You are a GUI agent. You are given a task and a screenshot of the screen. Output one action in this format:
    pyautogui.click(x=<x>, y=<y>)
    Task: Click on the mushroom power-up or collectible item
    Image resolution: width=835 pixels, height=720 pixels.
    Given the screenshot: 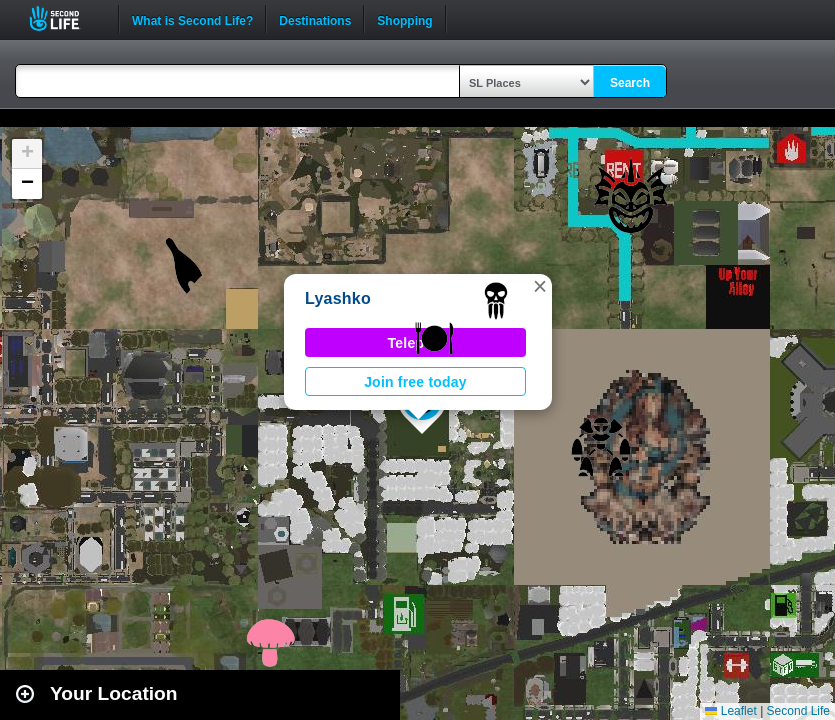 What is the action you would take?
    pyautogui.click(x=270, y=642)
    